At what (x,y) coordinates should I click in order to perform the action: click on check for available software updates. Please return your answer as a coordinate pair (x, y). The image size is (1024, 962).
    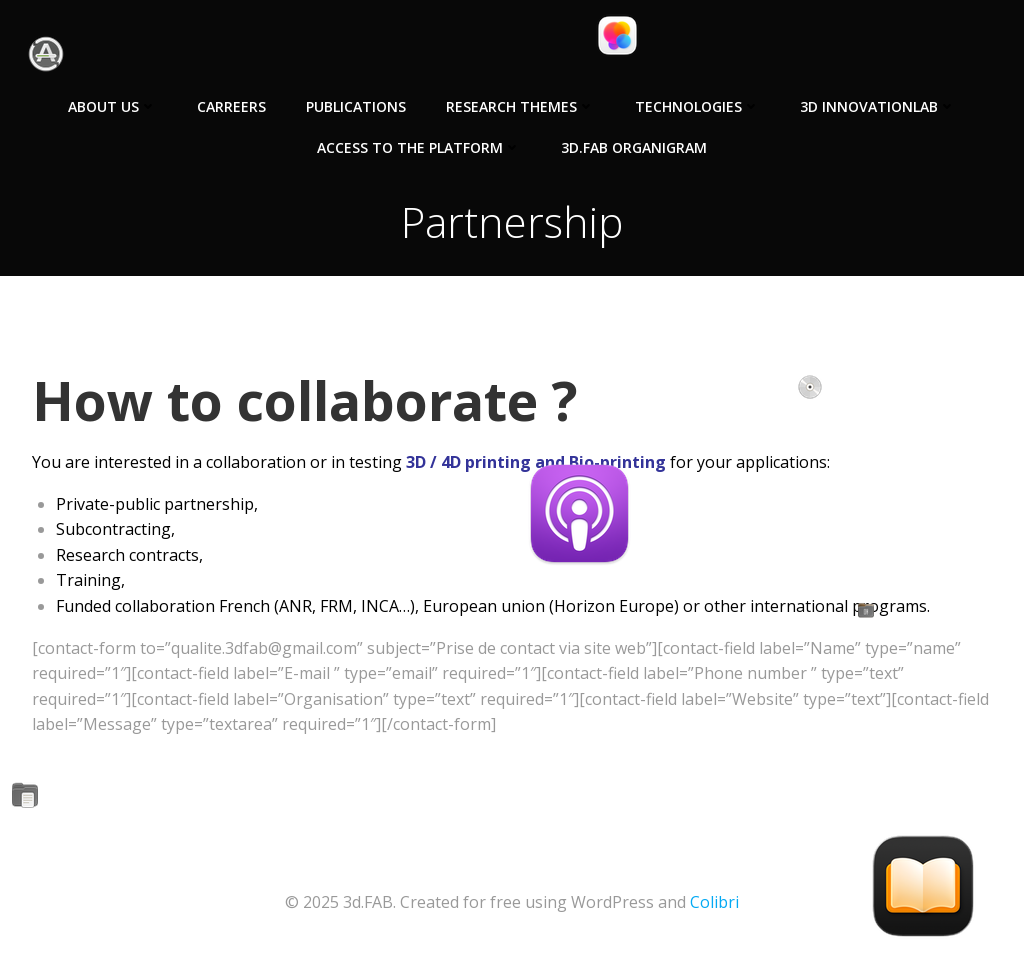
    Looking at the image, I should click on (46, 54).